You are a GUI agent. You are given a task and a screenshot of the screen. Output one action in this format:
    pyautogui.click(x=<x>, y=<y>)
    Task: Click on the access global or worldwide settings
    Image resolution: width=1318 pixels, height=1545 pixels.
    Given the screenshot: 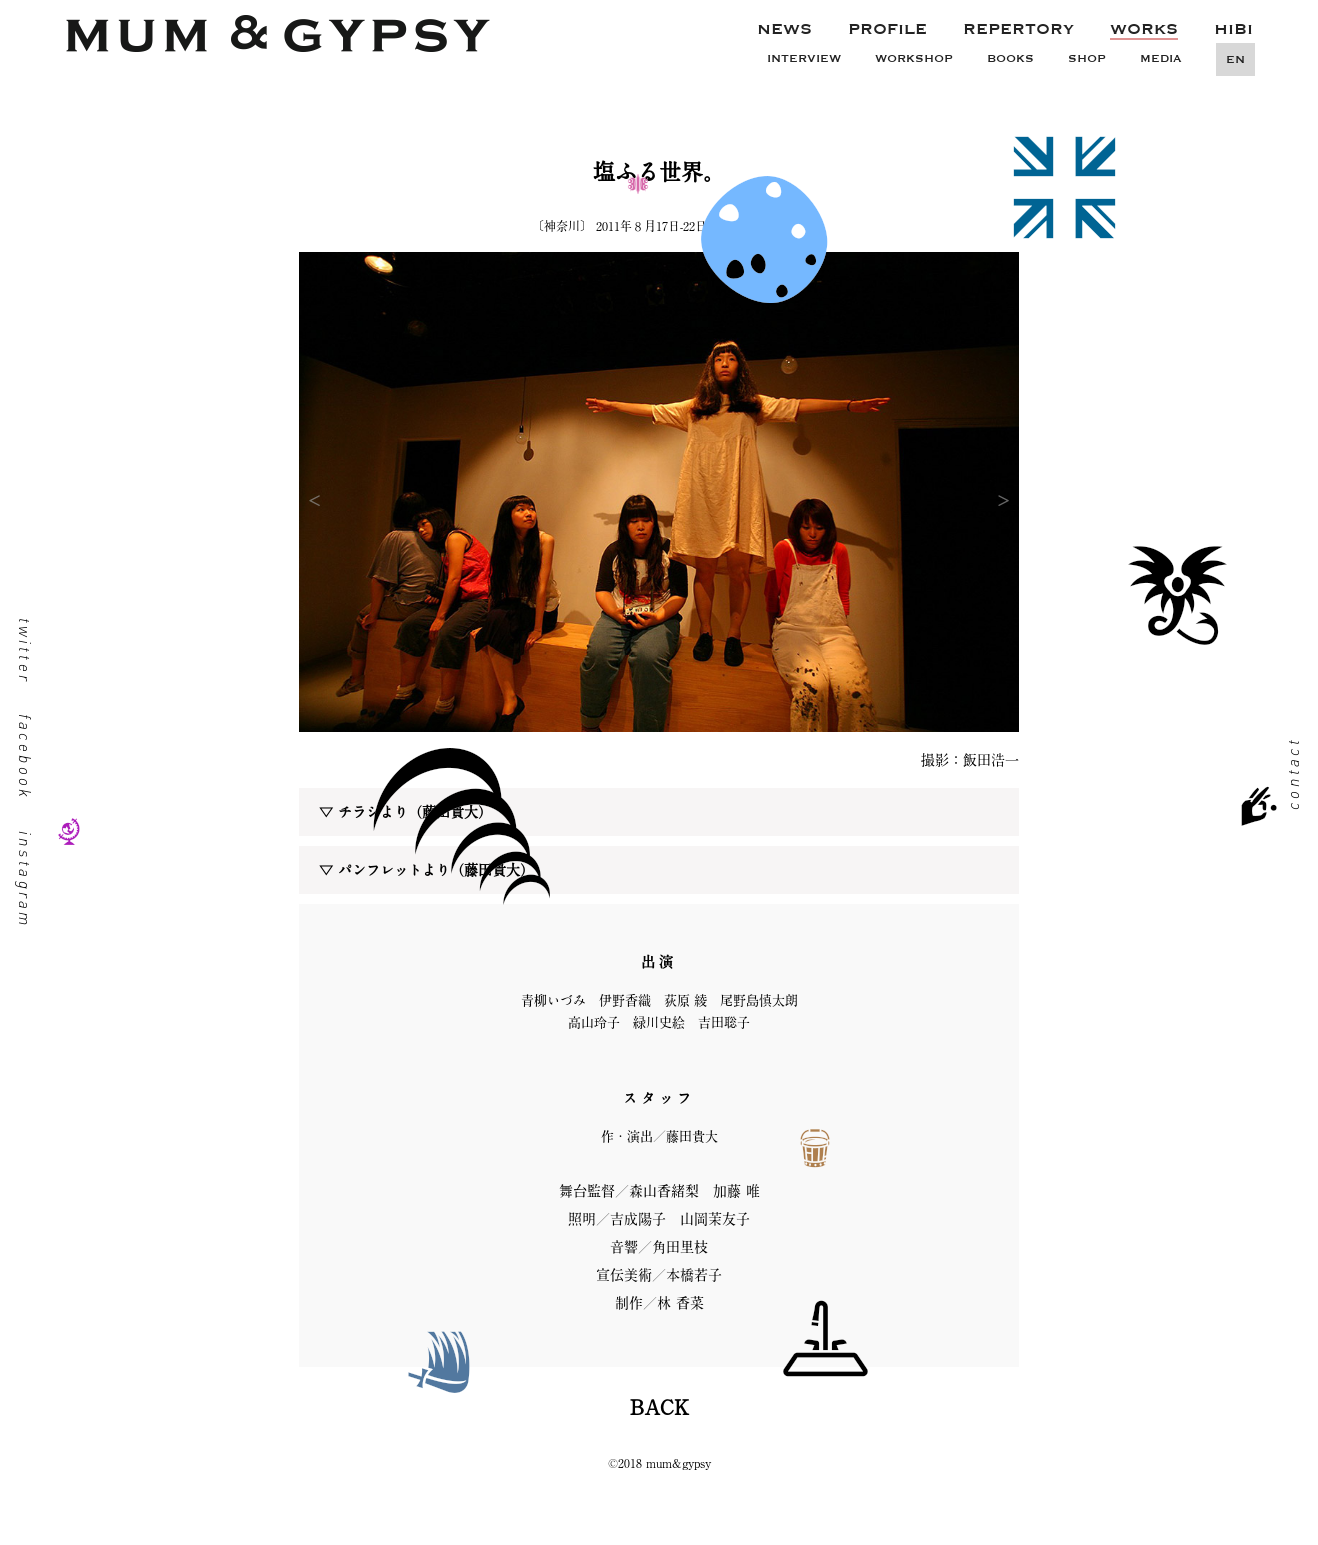 What is the action you would take?
    pyautogui.click(x=68, y=831)
    